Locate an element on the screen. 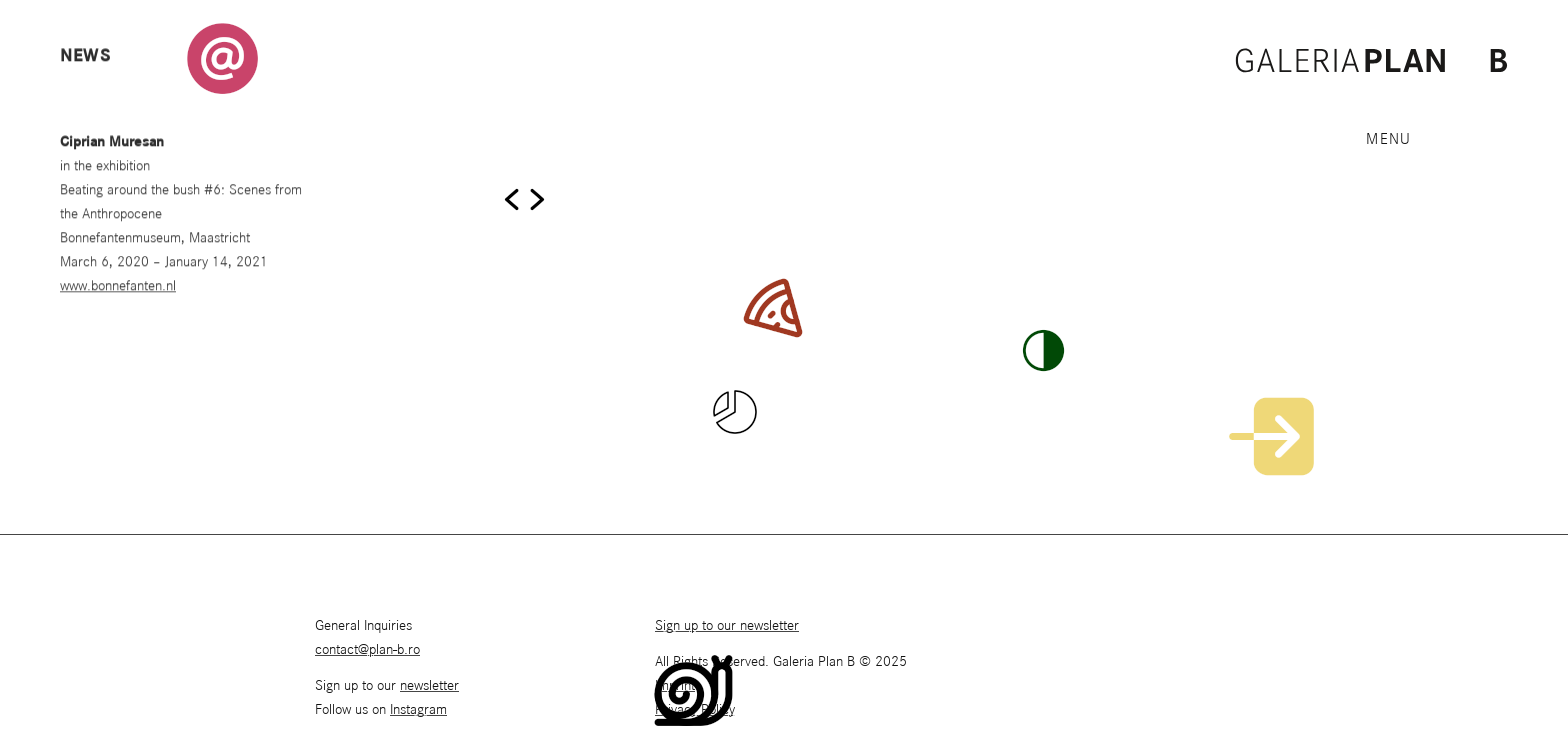 This screenshot has height=756, width=1568. log in to your account is located at coordinates (1271, 436).